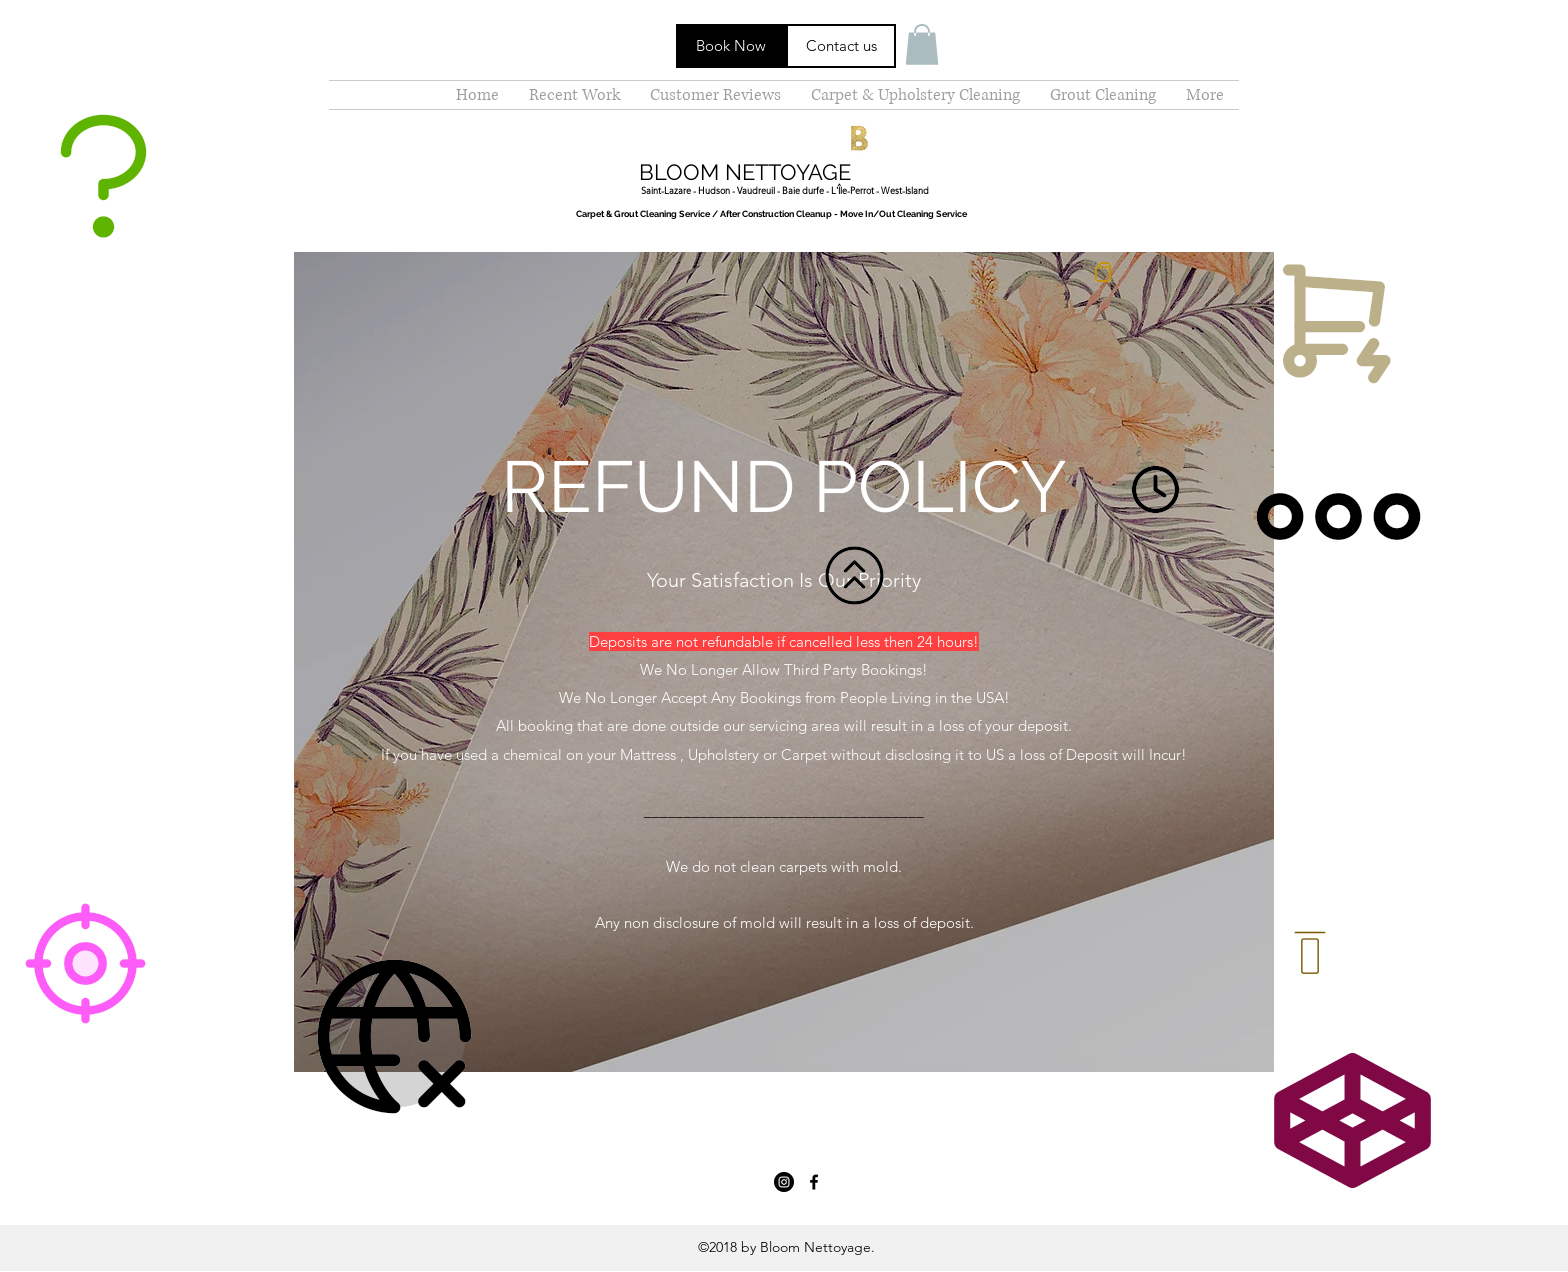 Image resolution: width=1568 pixels, height=1272 pixels. Describe the element at coordinates (1103, 272) in the screenshot. I see `access sd card storage` at that location.